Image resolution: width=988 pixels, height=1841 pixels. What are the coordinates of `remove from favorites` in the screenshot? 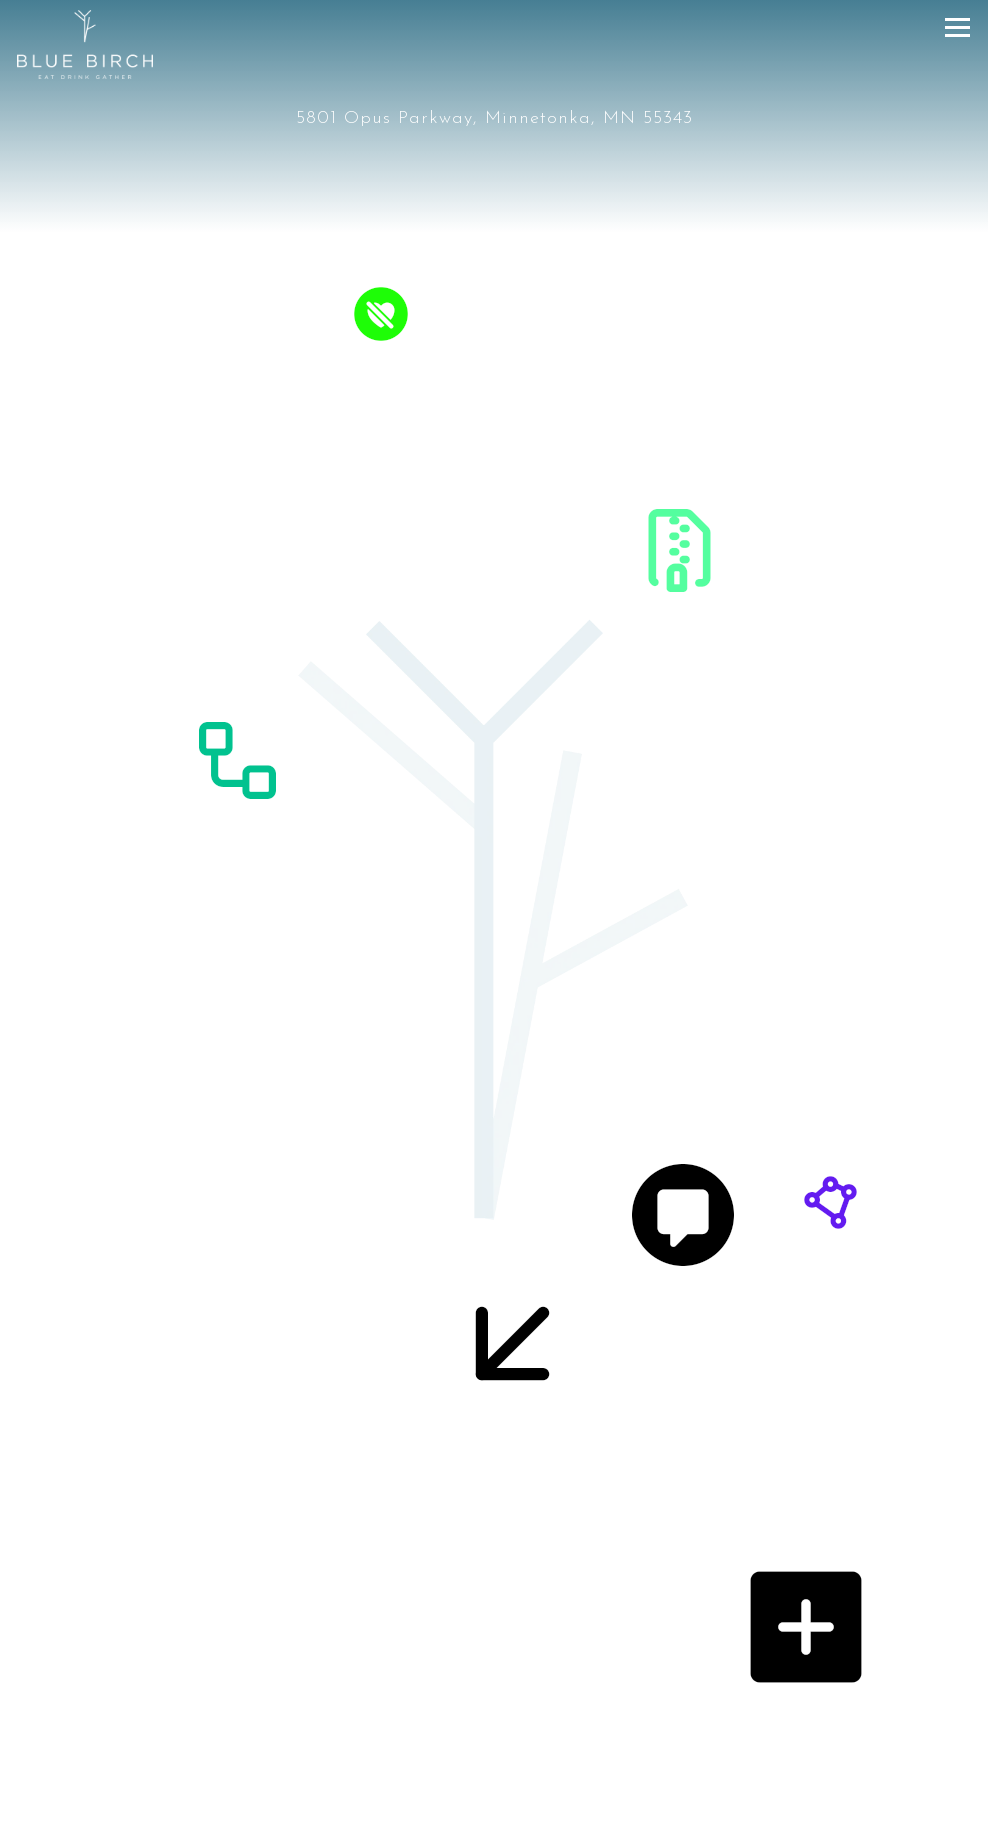 It's located at (381, 314).